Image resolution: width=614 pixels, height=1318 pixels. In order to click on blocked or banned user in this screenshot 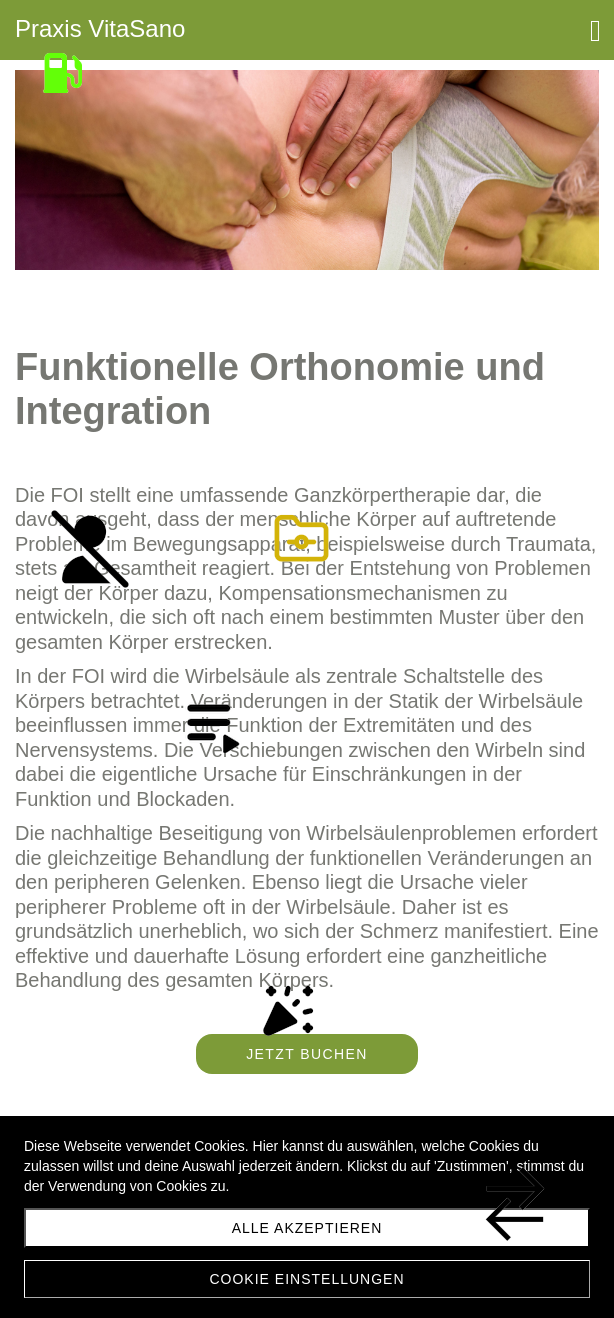, I will do `click(90, 549)`.